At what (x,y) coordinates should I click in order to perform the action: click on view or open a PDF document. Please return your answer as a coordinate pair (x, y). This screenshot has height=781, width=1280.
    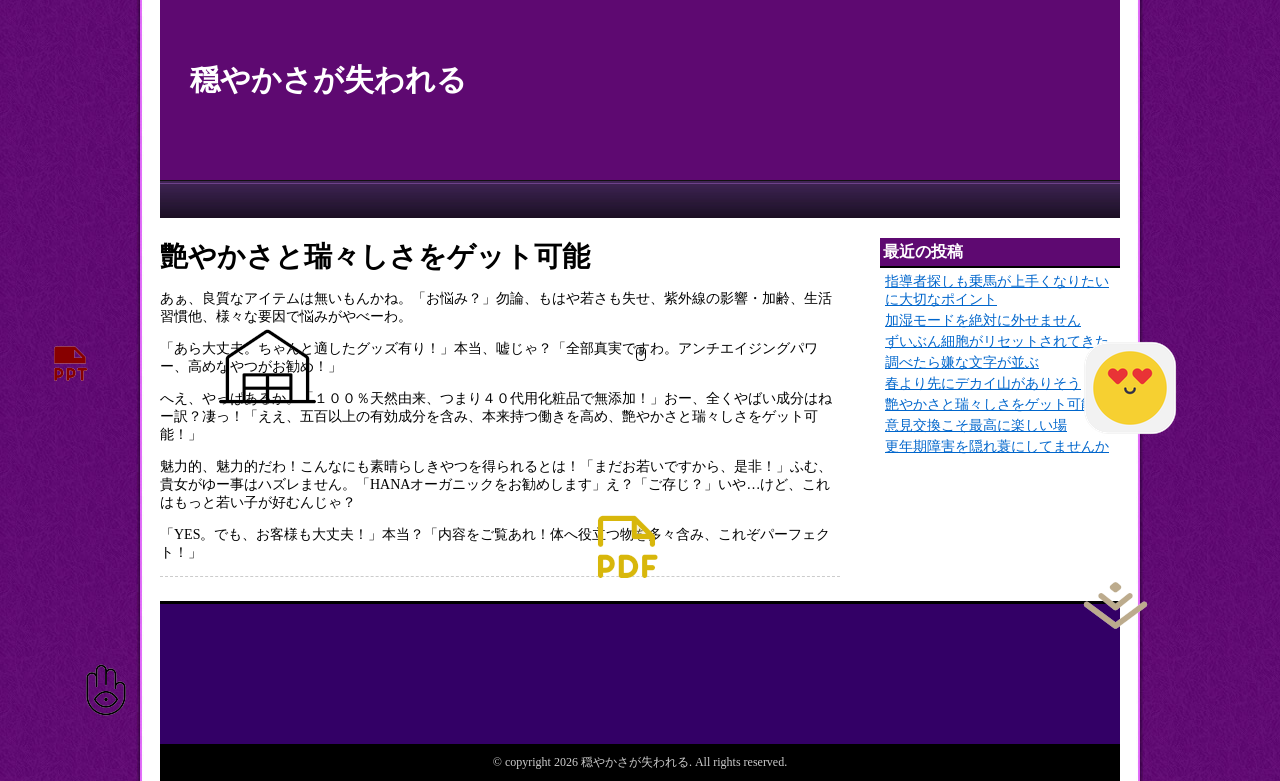
    Looking at the image, I should click on (626, 549).